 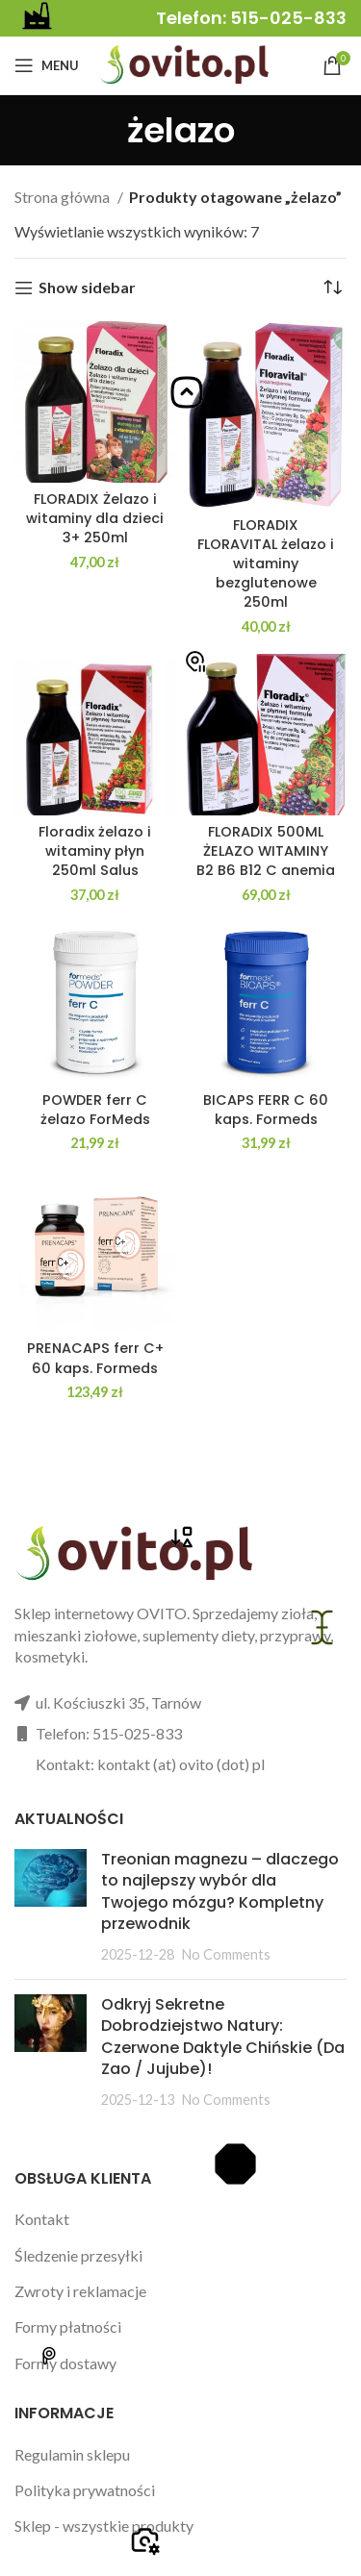 What do you see at coordinates (187, 392) in the screenshot?
I see `expand content or show more options` at bounding box center [187, 392].